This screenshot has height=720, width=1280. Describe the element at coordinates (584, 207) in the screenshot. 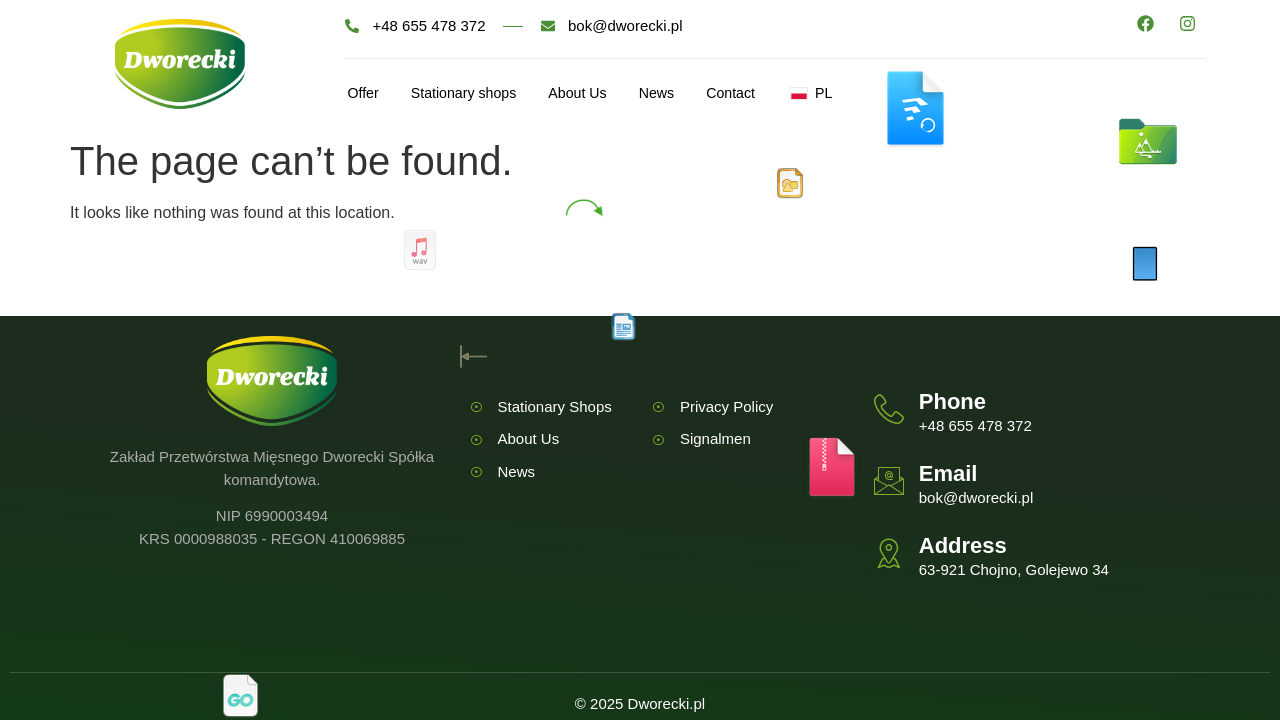

I see `redo the last undone action` at that location.